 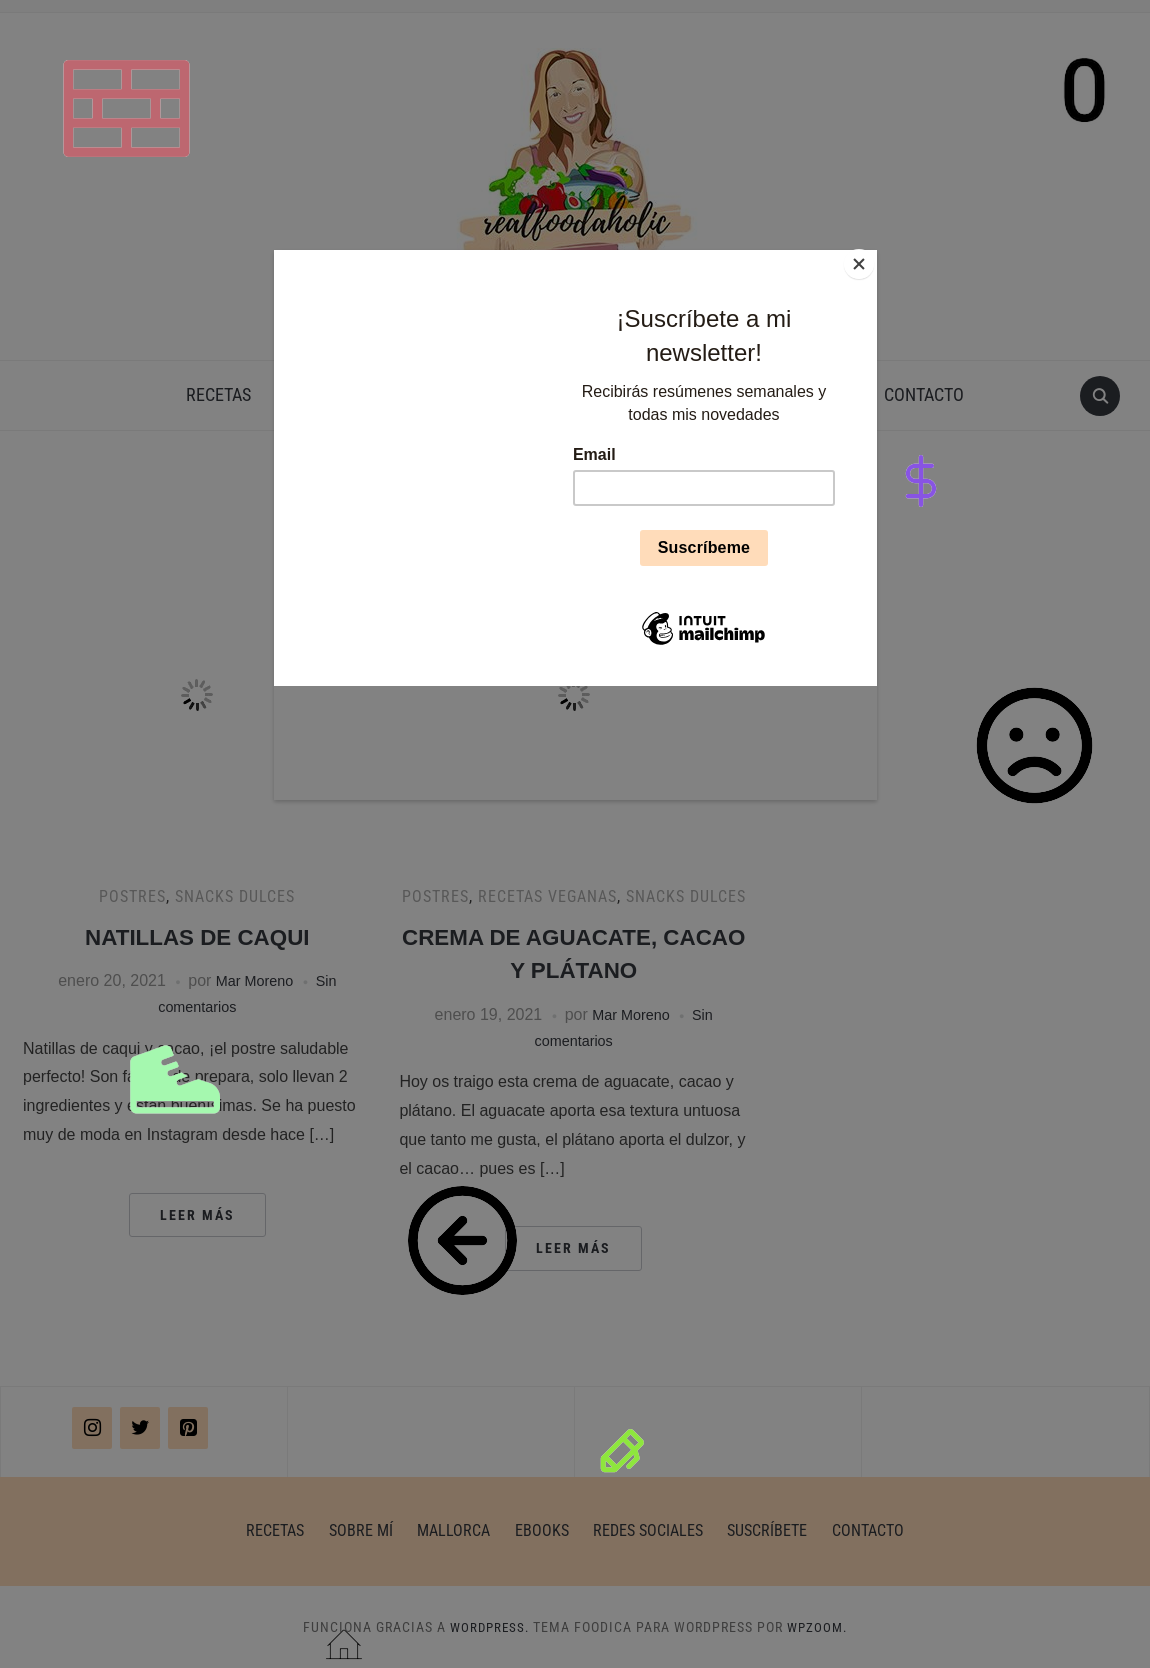 I want to click on access firewall or security settings, so click(x=126, y=108).